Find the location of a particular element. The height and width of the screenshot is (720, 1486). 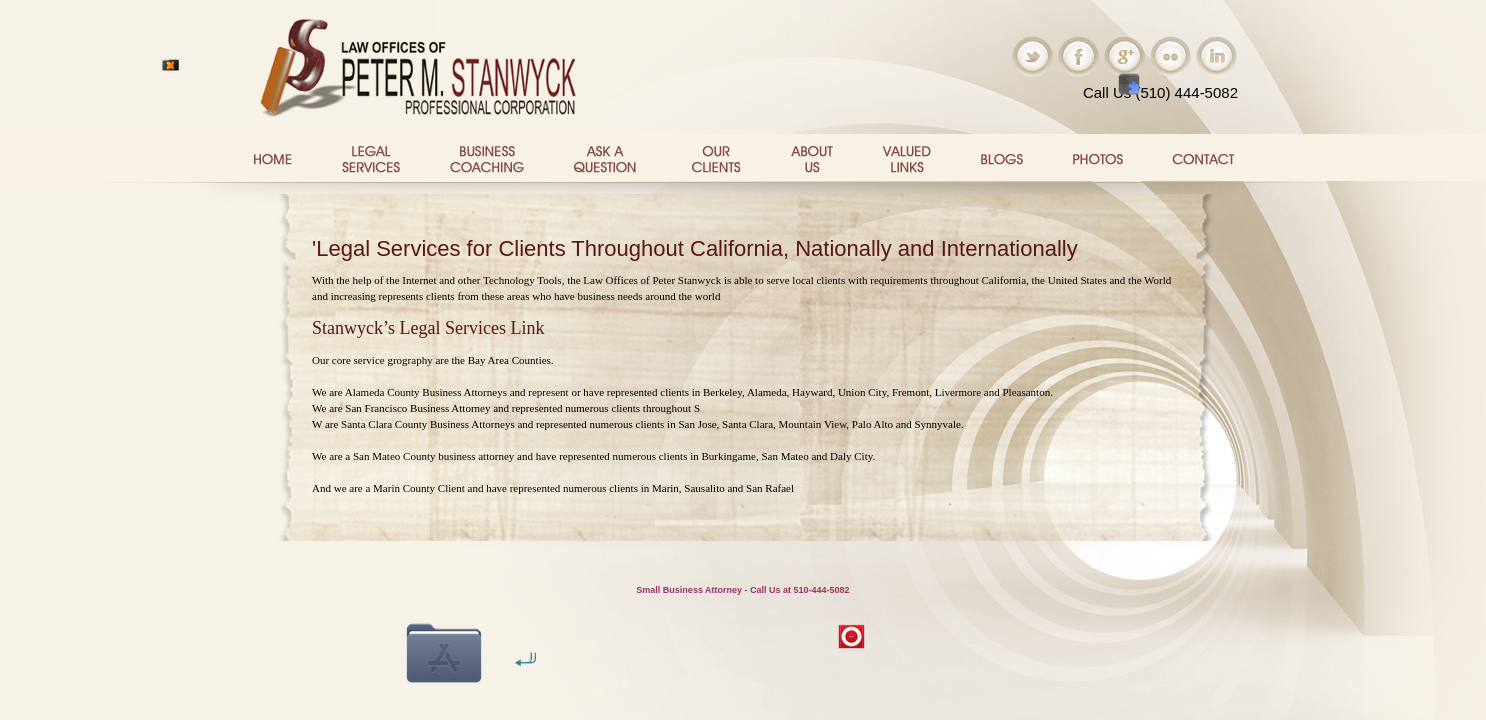

manage bluetooth plugins or extensions is located at coordinates (1129, 84).